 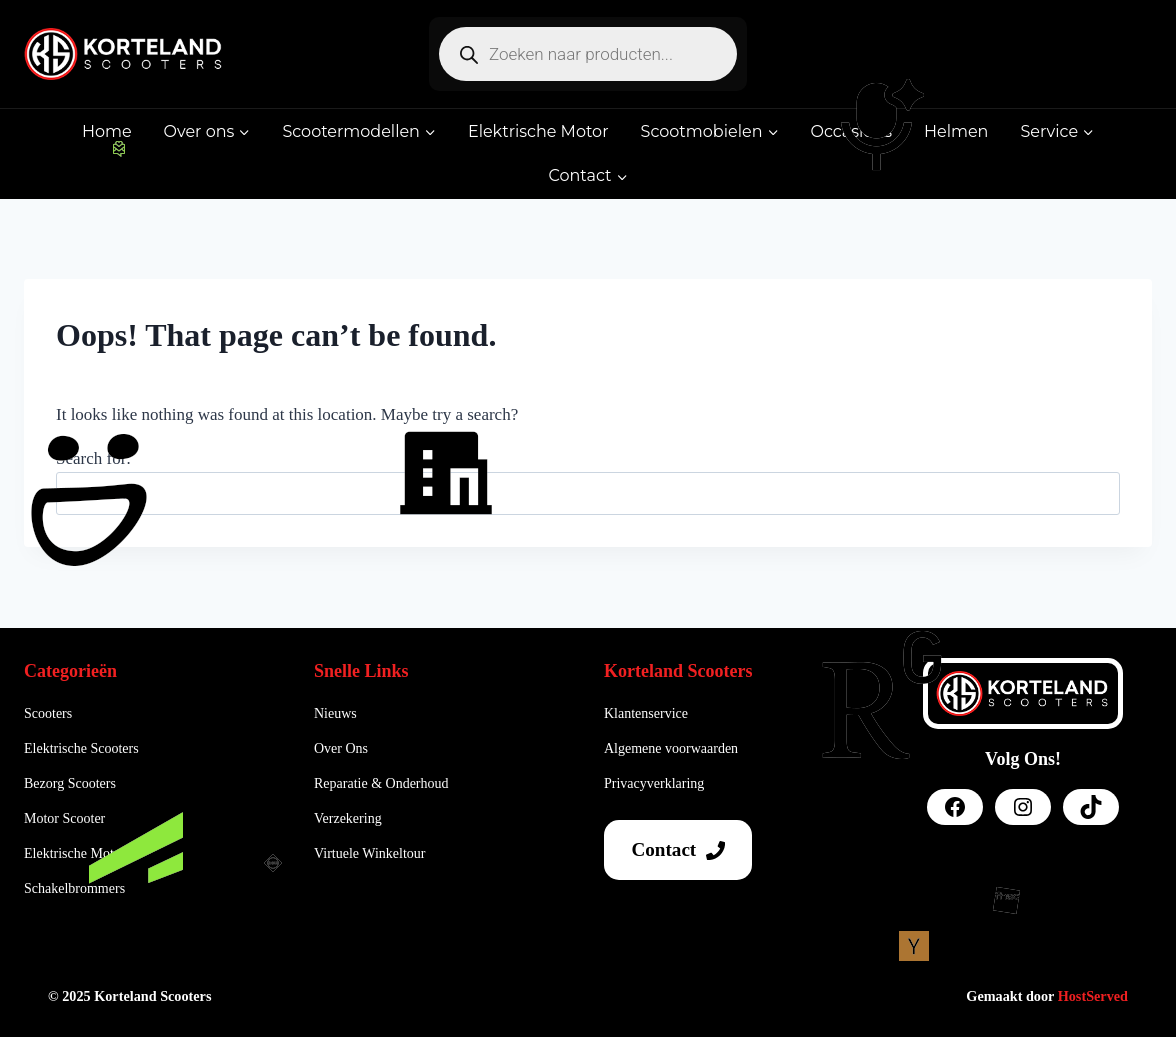 I want to click on APM Terminals company logo, so click(x=136, y=848).